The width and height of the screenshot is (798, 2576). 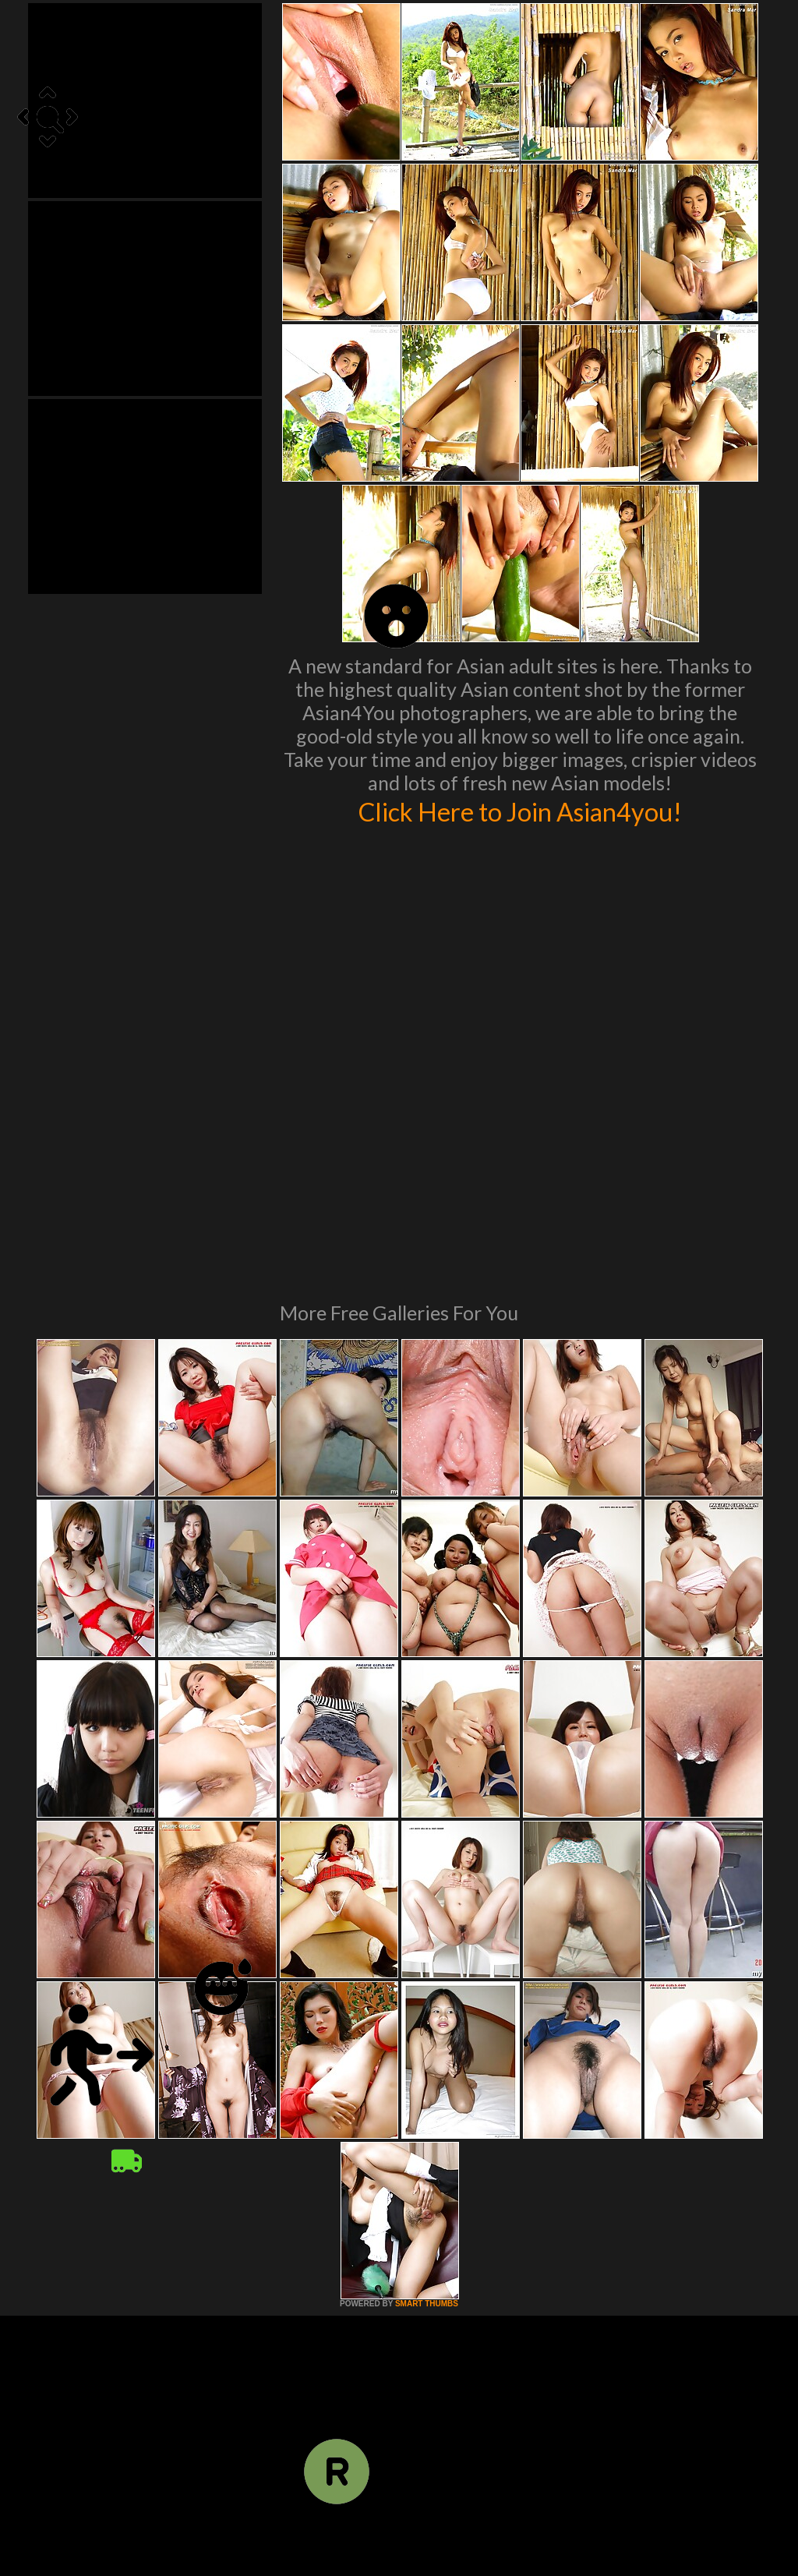 What do you see at coordinates (337, 2472) in the screenshot?
I see `indicates registered trademark status` at bounding box center [337, 2472].